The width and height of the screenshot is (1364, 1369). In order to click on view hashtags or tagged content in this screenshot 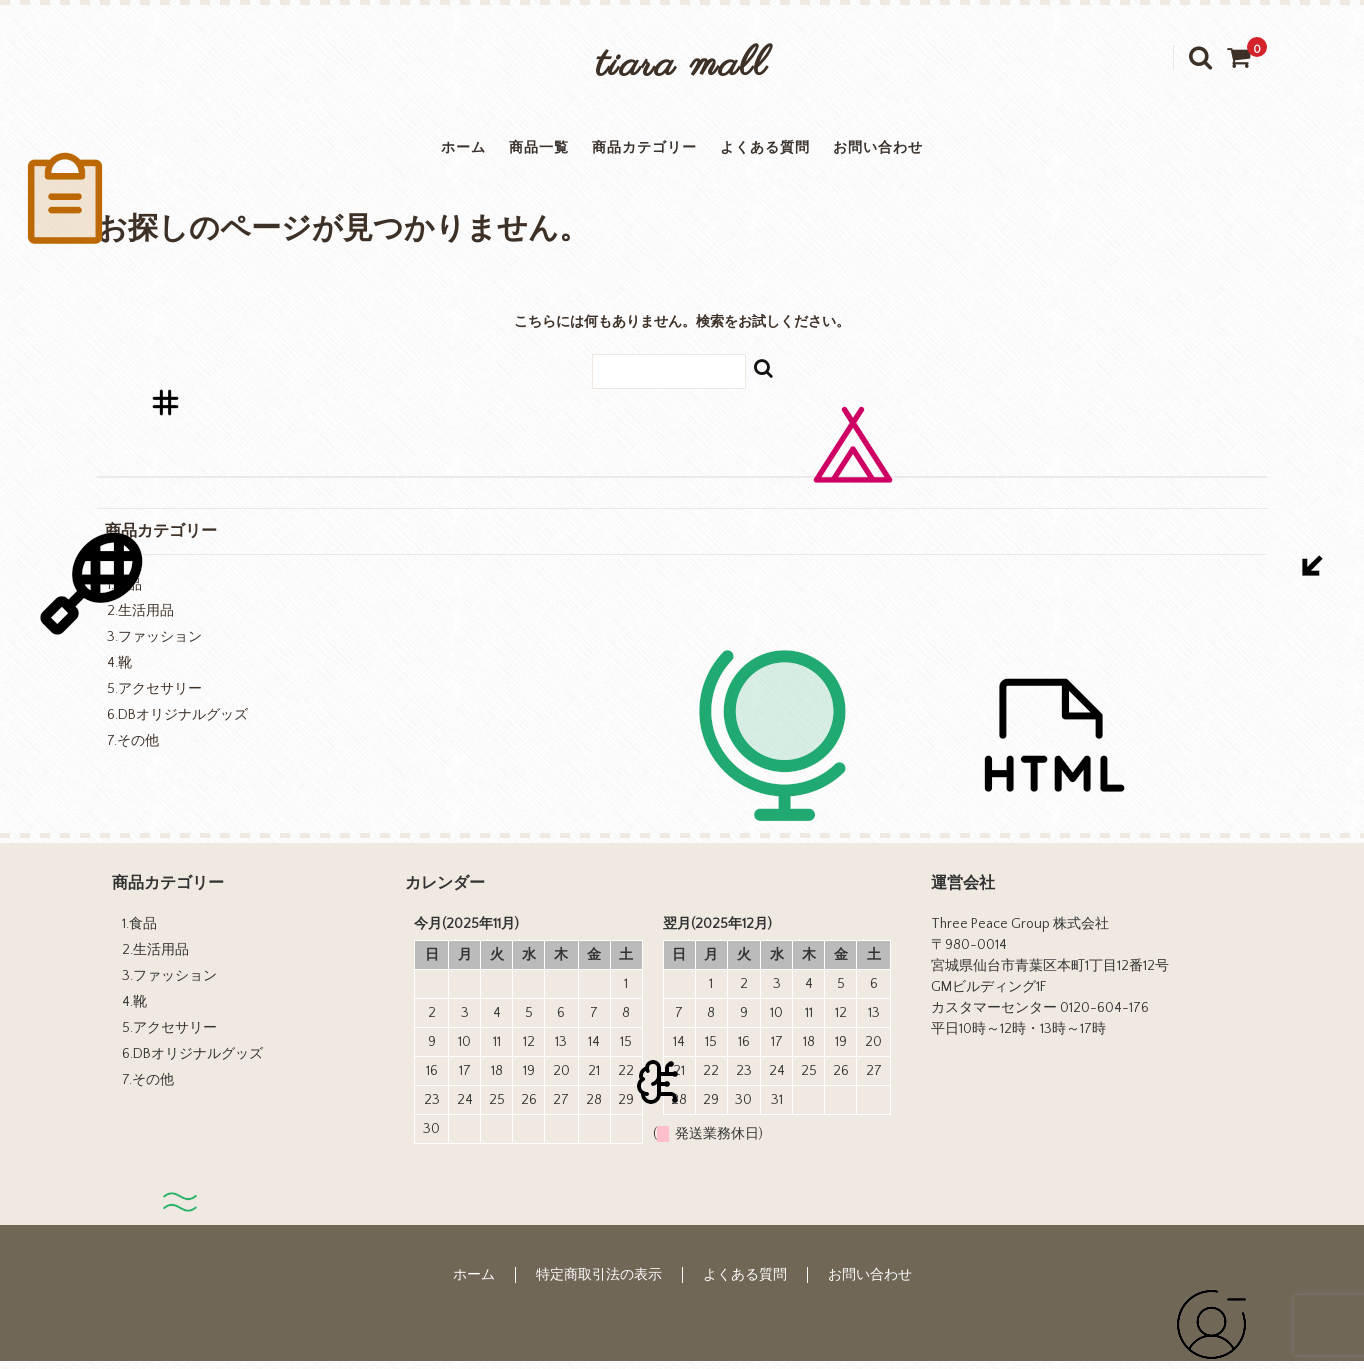, I will do `click(165, 402)`.